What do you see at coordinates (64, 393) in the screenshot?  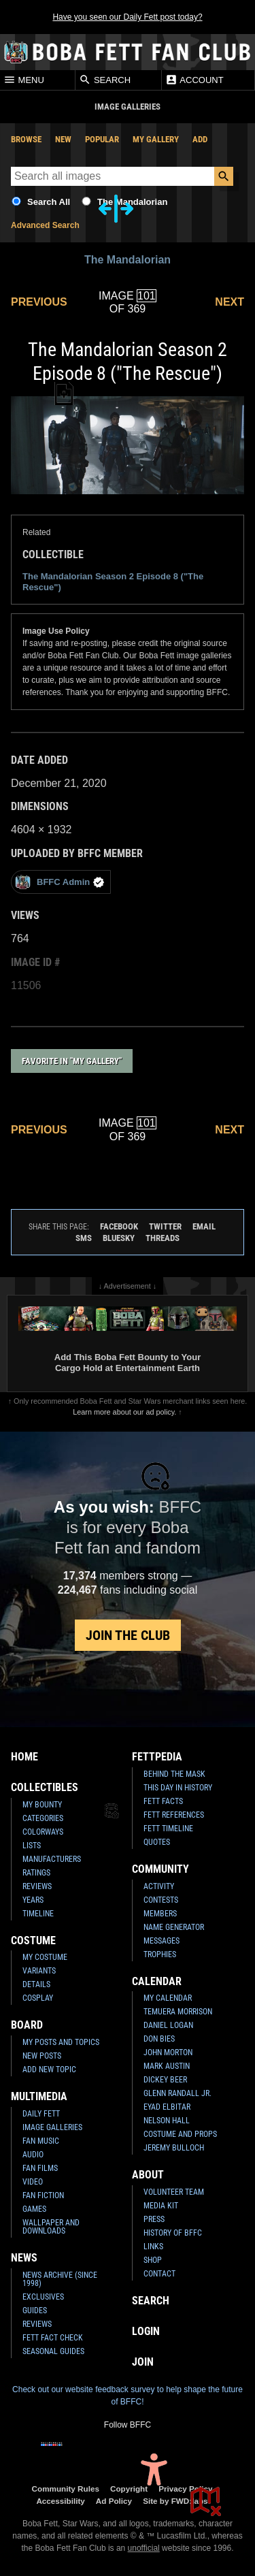 I see `create a new document` at bounding box center [64, 393].